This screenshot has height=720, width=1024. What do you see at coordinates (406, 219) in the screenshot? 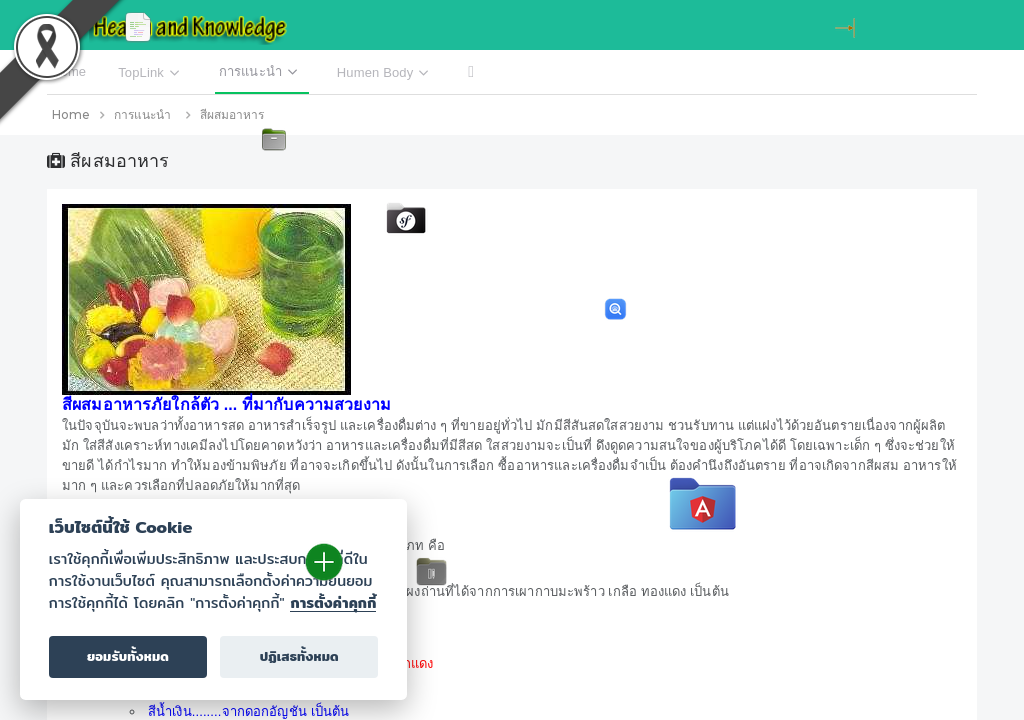
I see `open symfony project folder` at bounding box center [406, 219].